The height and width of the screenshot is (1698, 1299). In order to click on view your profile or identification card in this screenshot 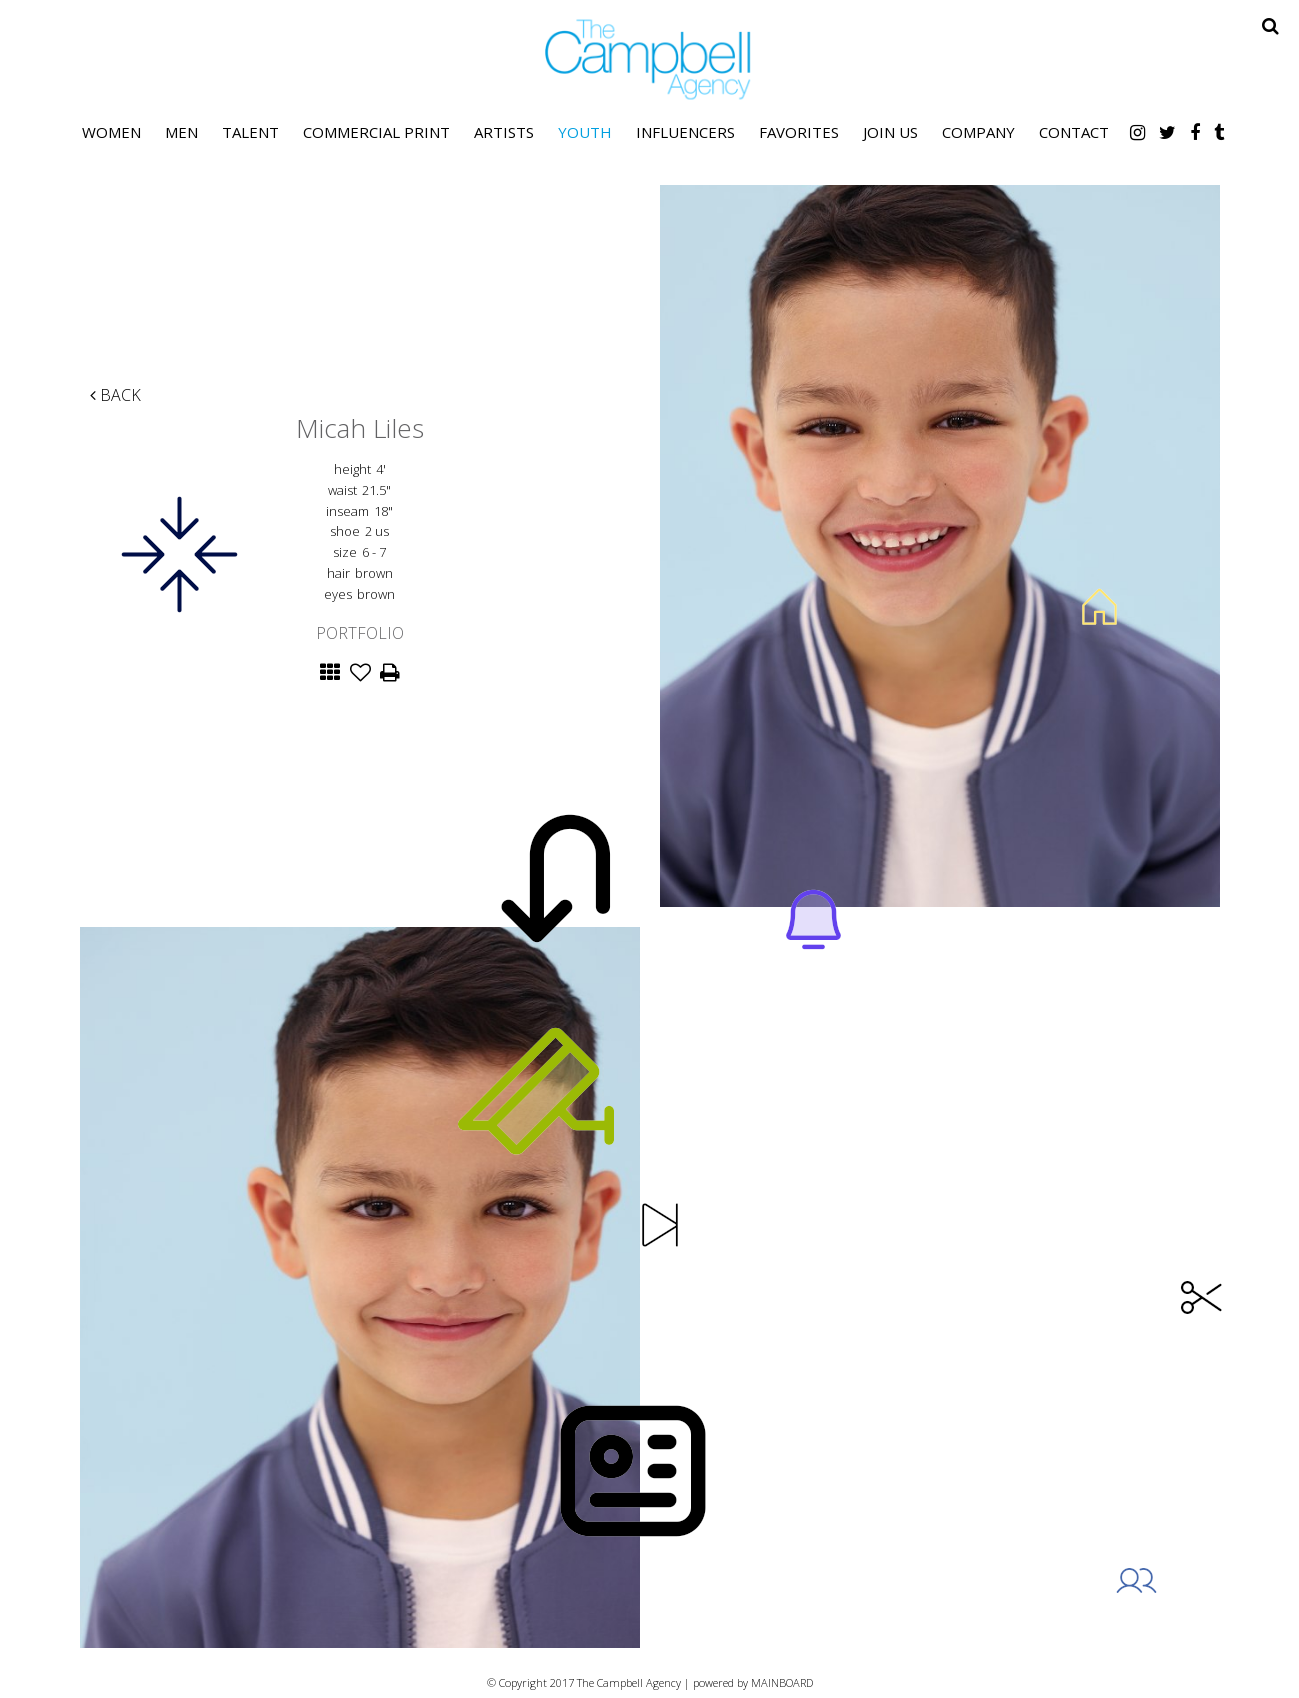, I will do `click(633, 1471)`.